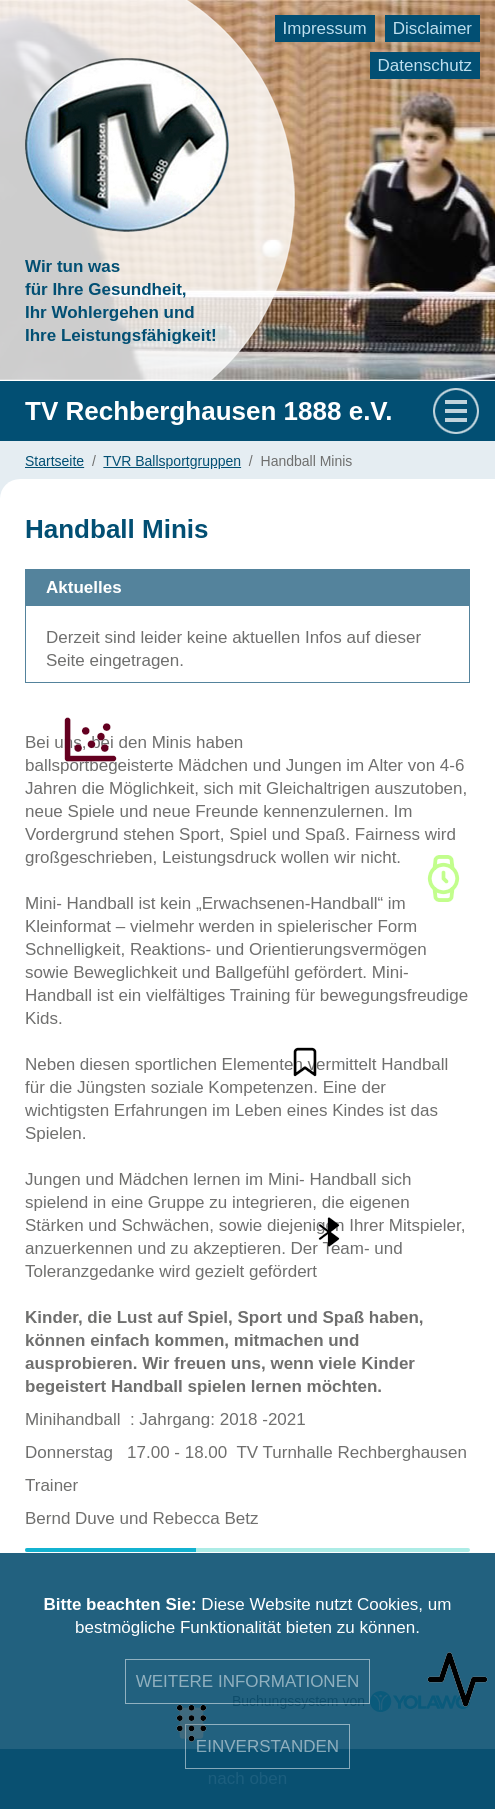 The height and width of the screenshot is (1809, 495). I want to click on view time or clock settings, so click(443, 878).